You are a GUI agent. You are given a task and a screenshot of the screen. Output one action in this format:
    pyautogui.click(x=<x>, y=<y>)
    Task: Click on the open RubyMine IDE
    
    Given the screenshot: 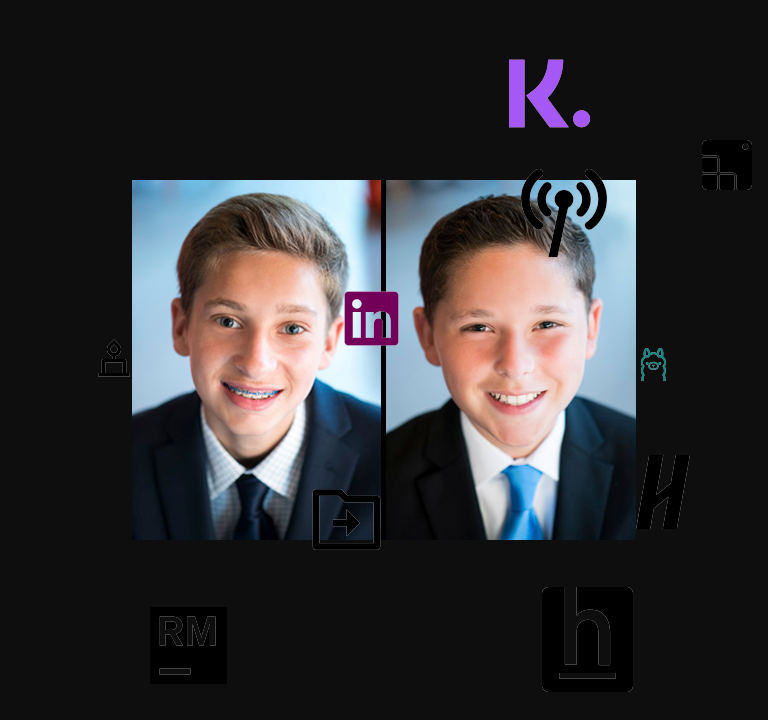 What is the action you would take?
    pyautogui.click(x=188, y=645)
    